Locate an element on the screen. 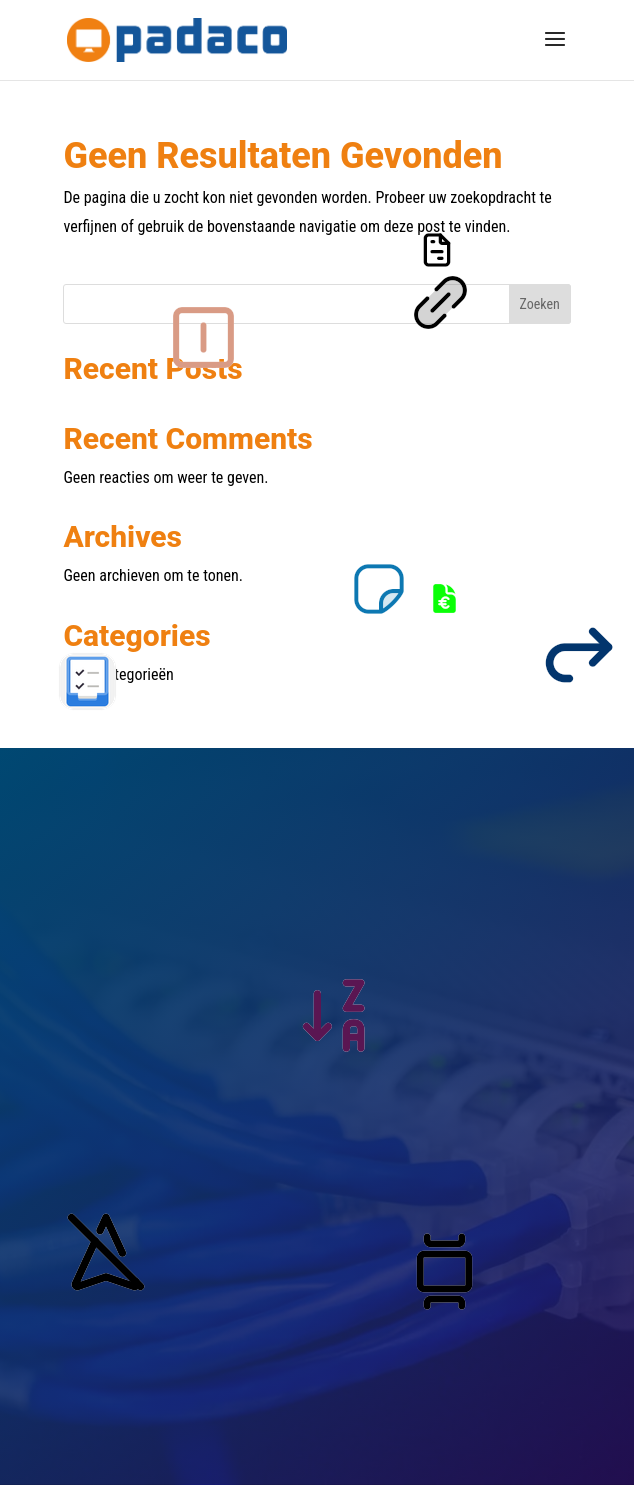 Image resolution: width=634 pixels, height=1485 pixels. copy link to clipboard is located at coordinates (440, 302).